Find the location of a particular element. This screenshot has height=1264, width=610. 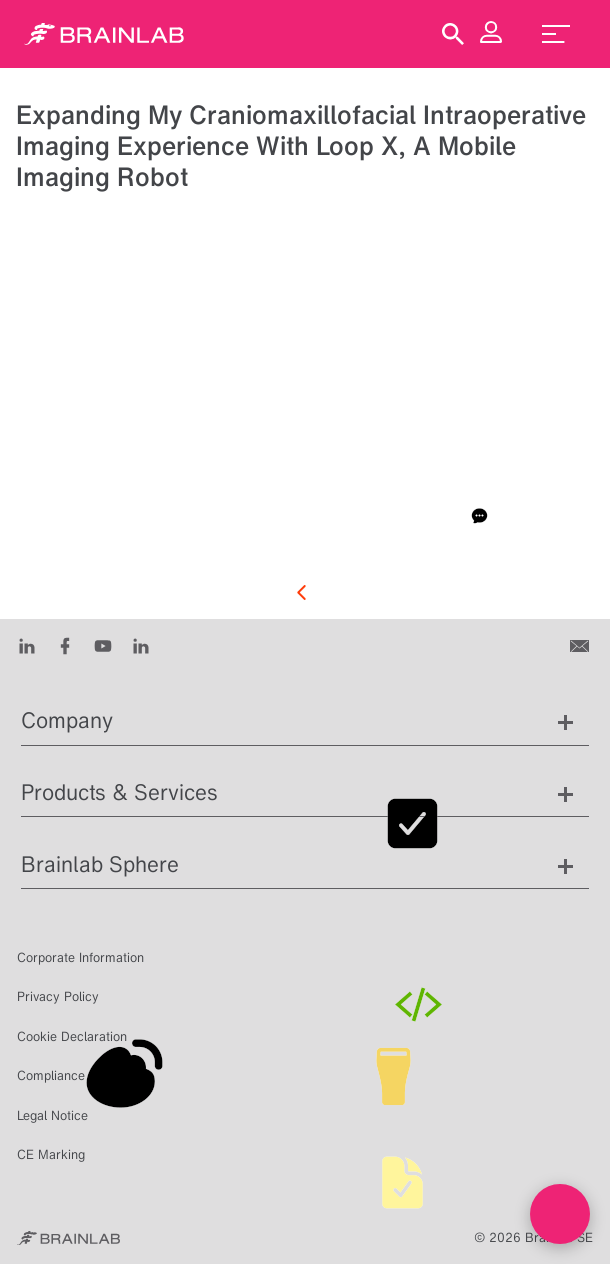

go back to the previous screen is located at coordinates (301, 592).